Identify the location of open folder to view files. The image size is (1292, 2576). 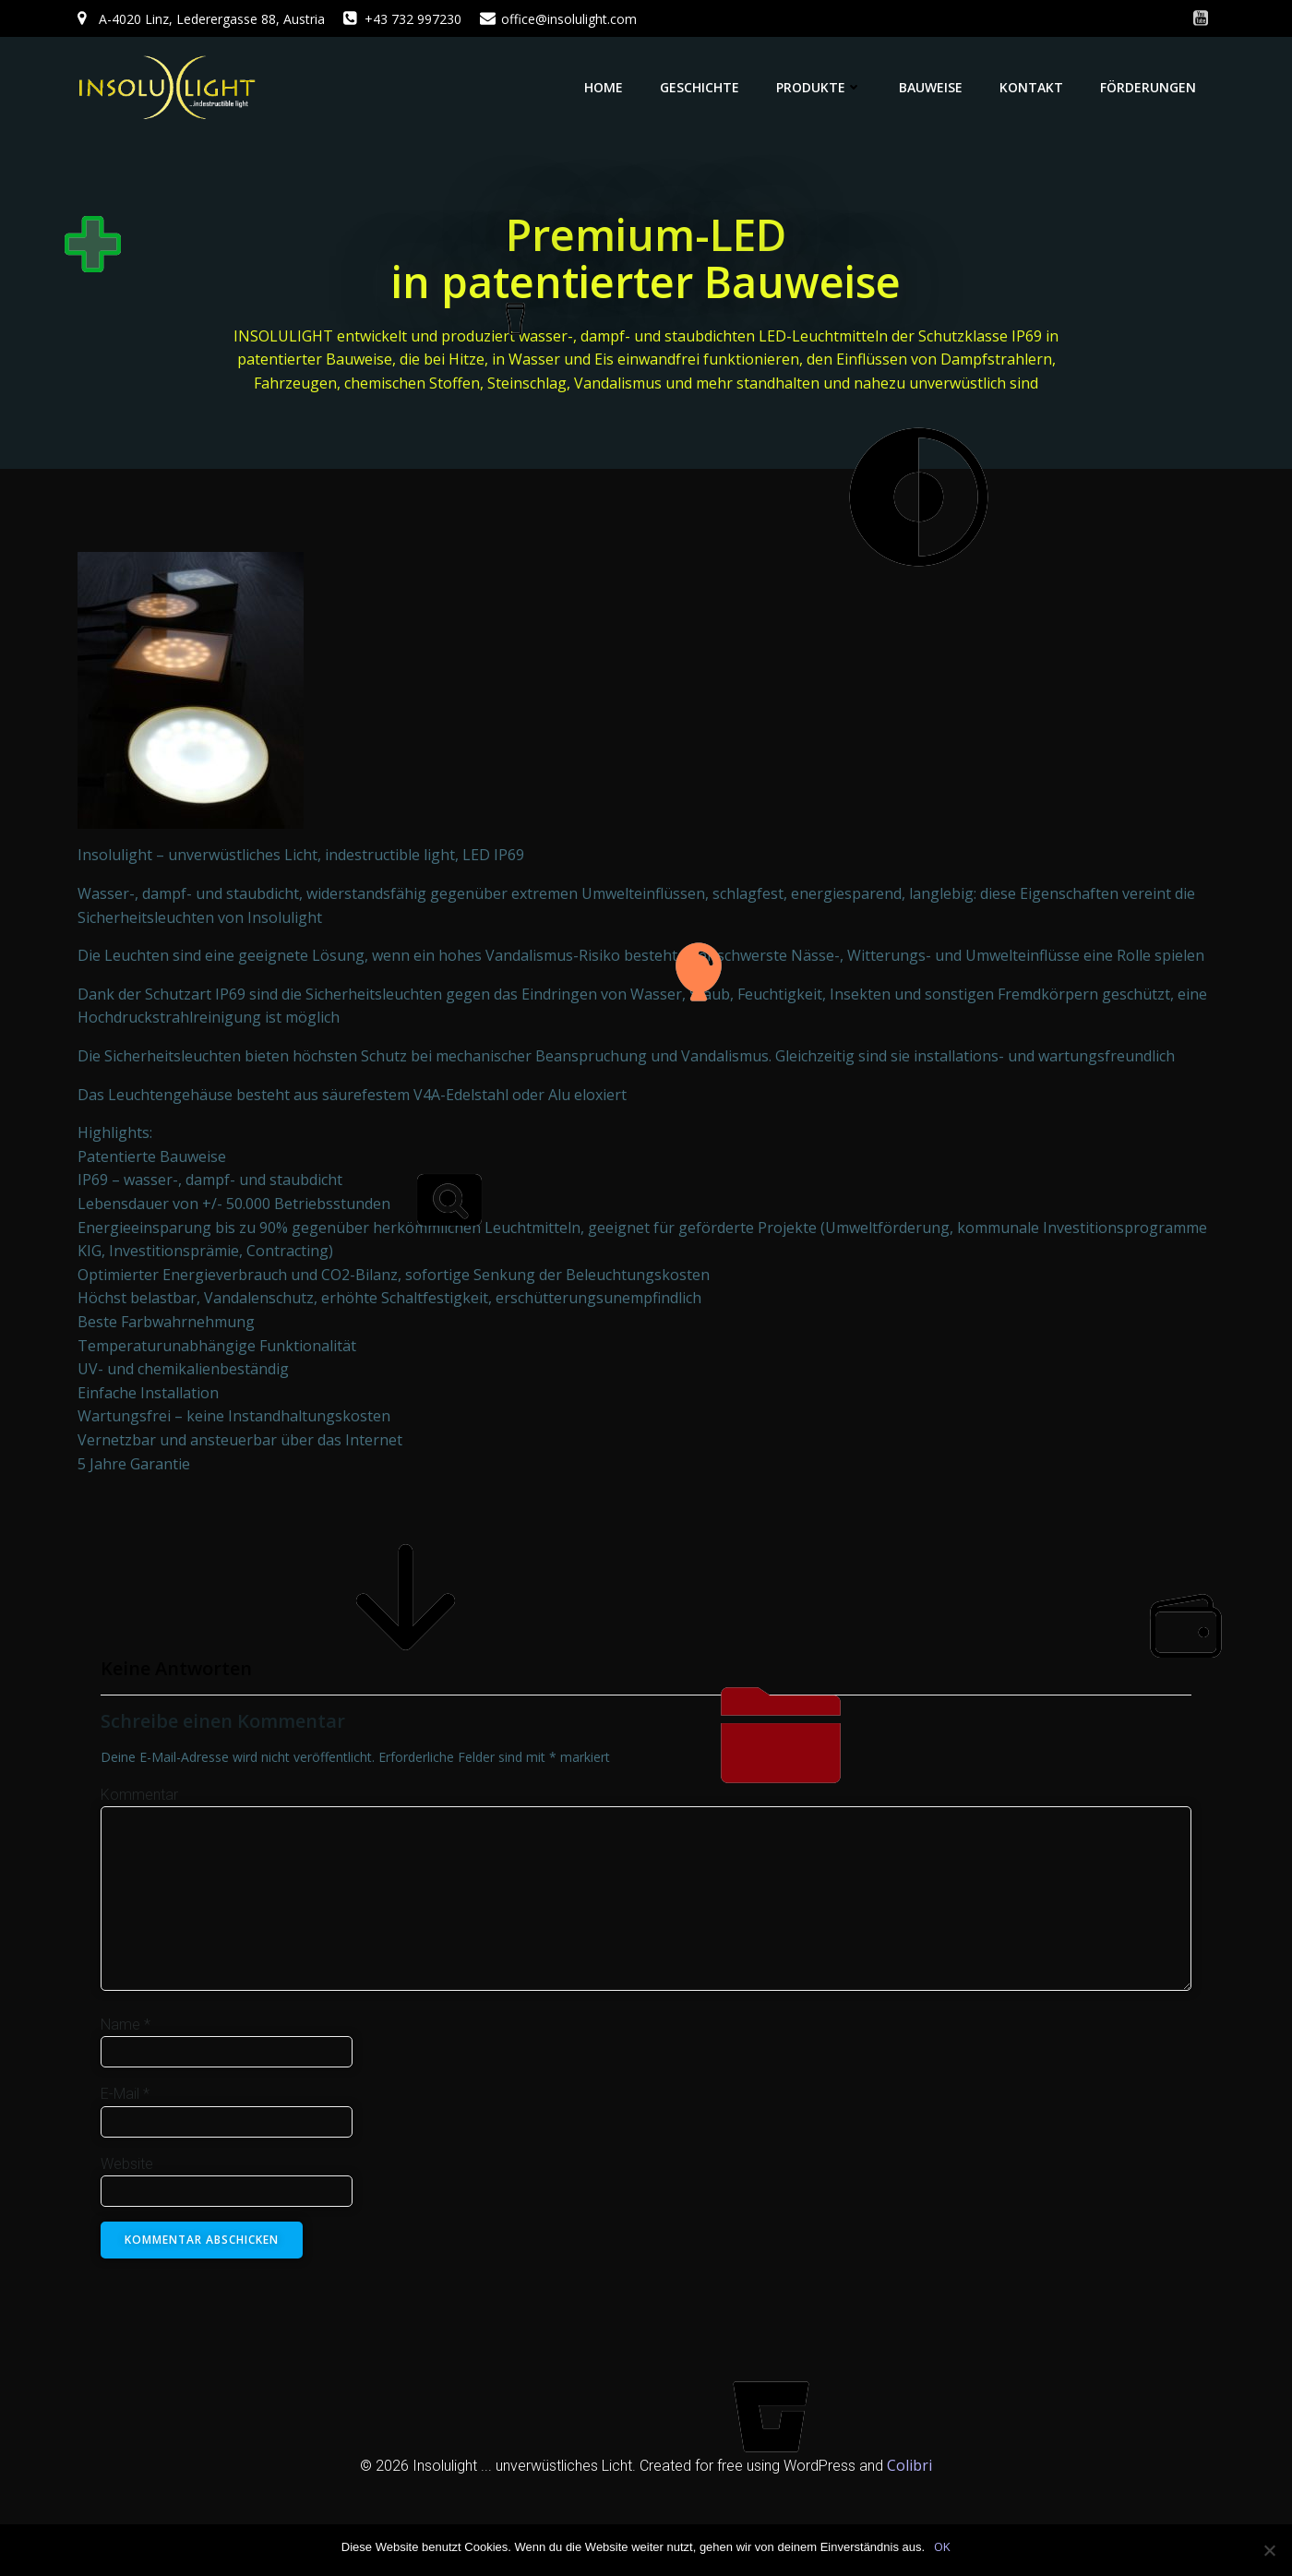
(781, 1735).